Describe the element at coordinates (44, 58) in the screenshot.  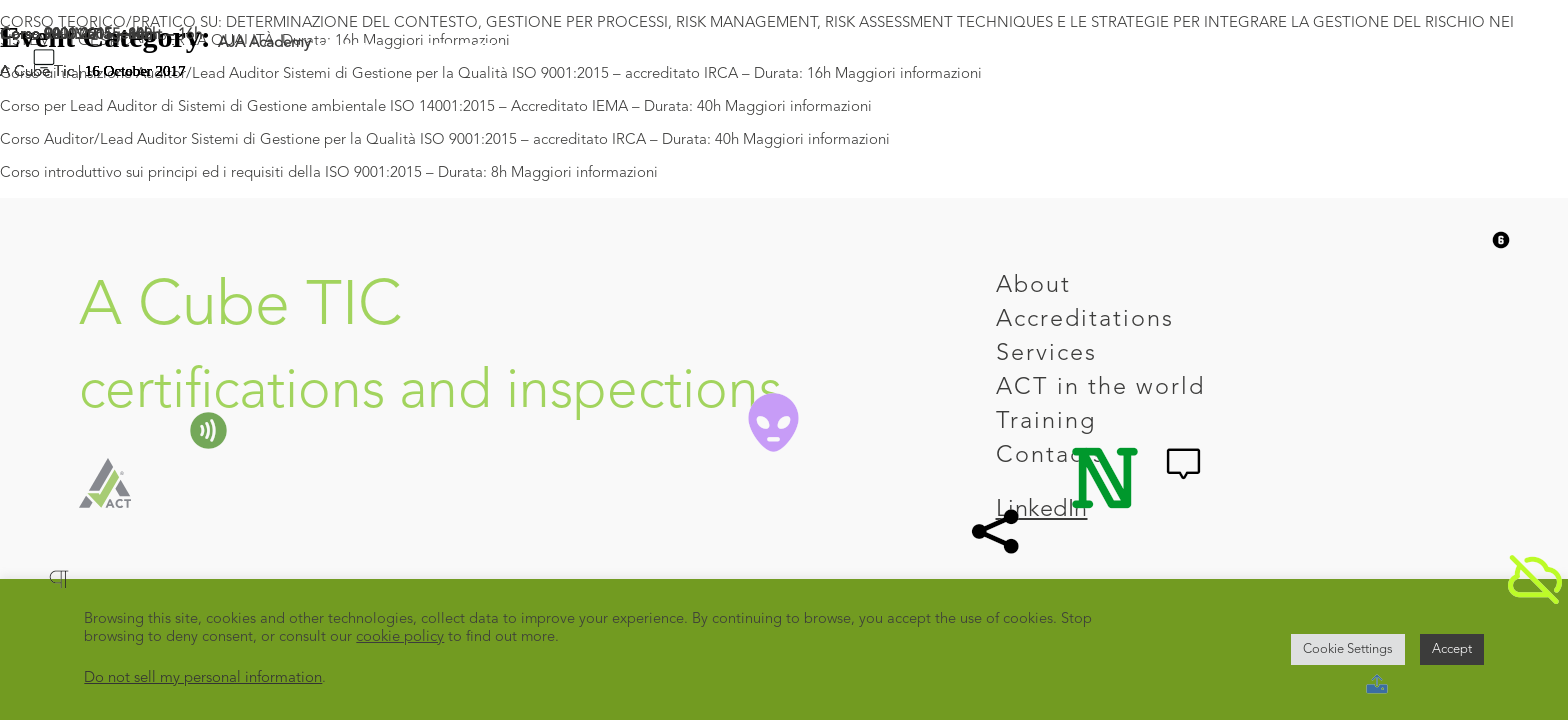
I see `view display settings` at that location.